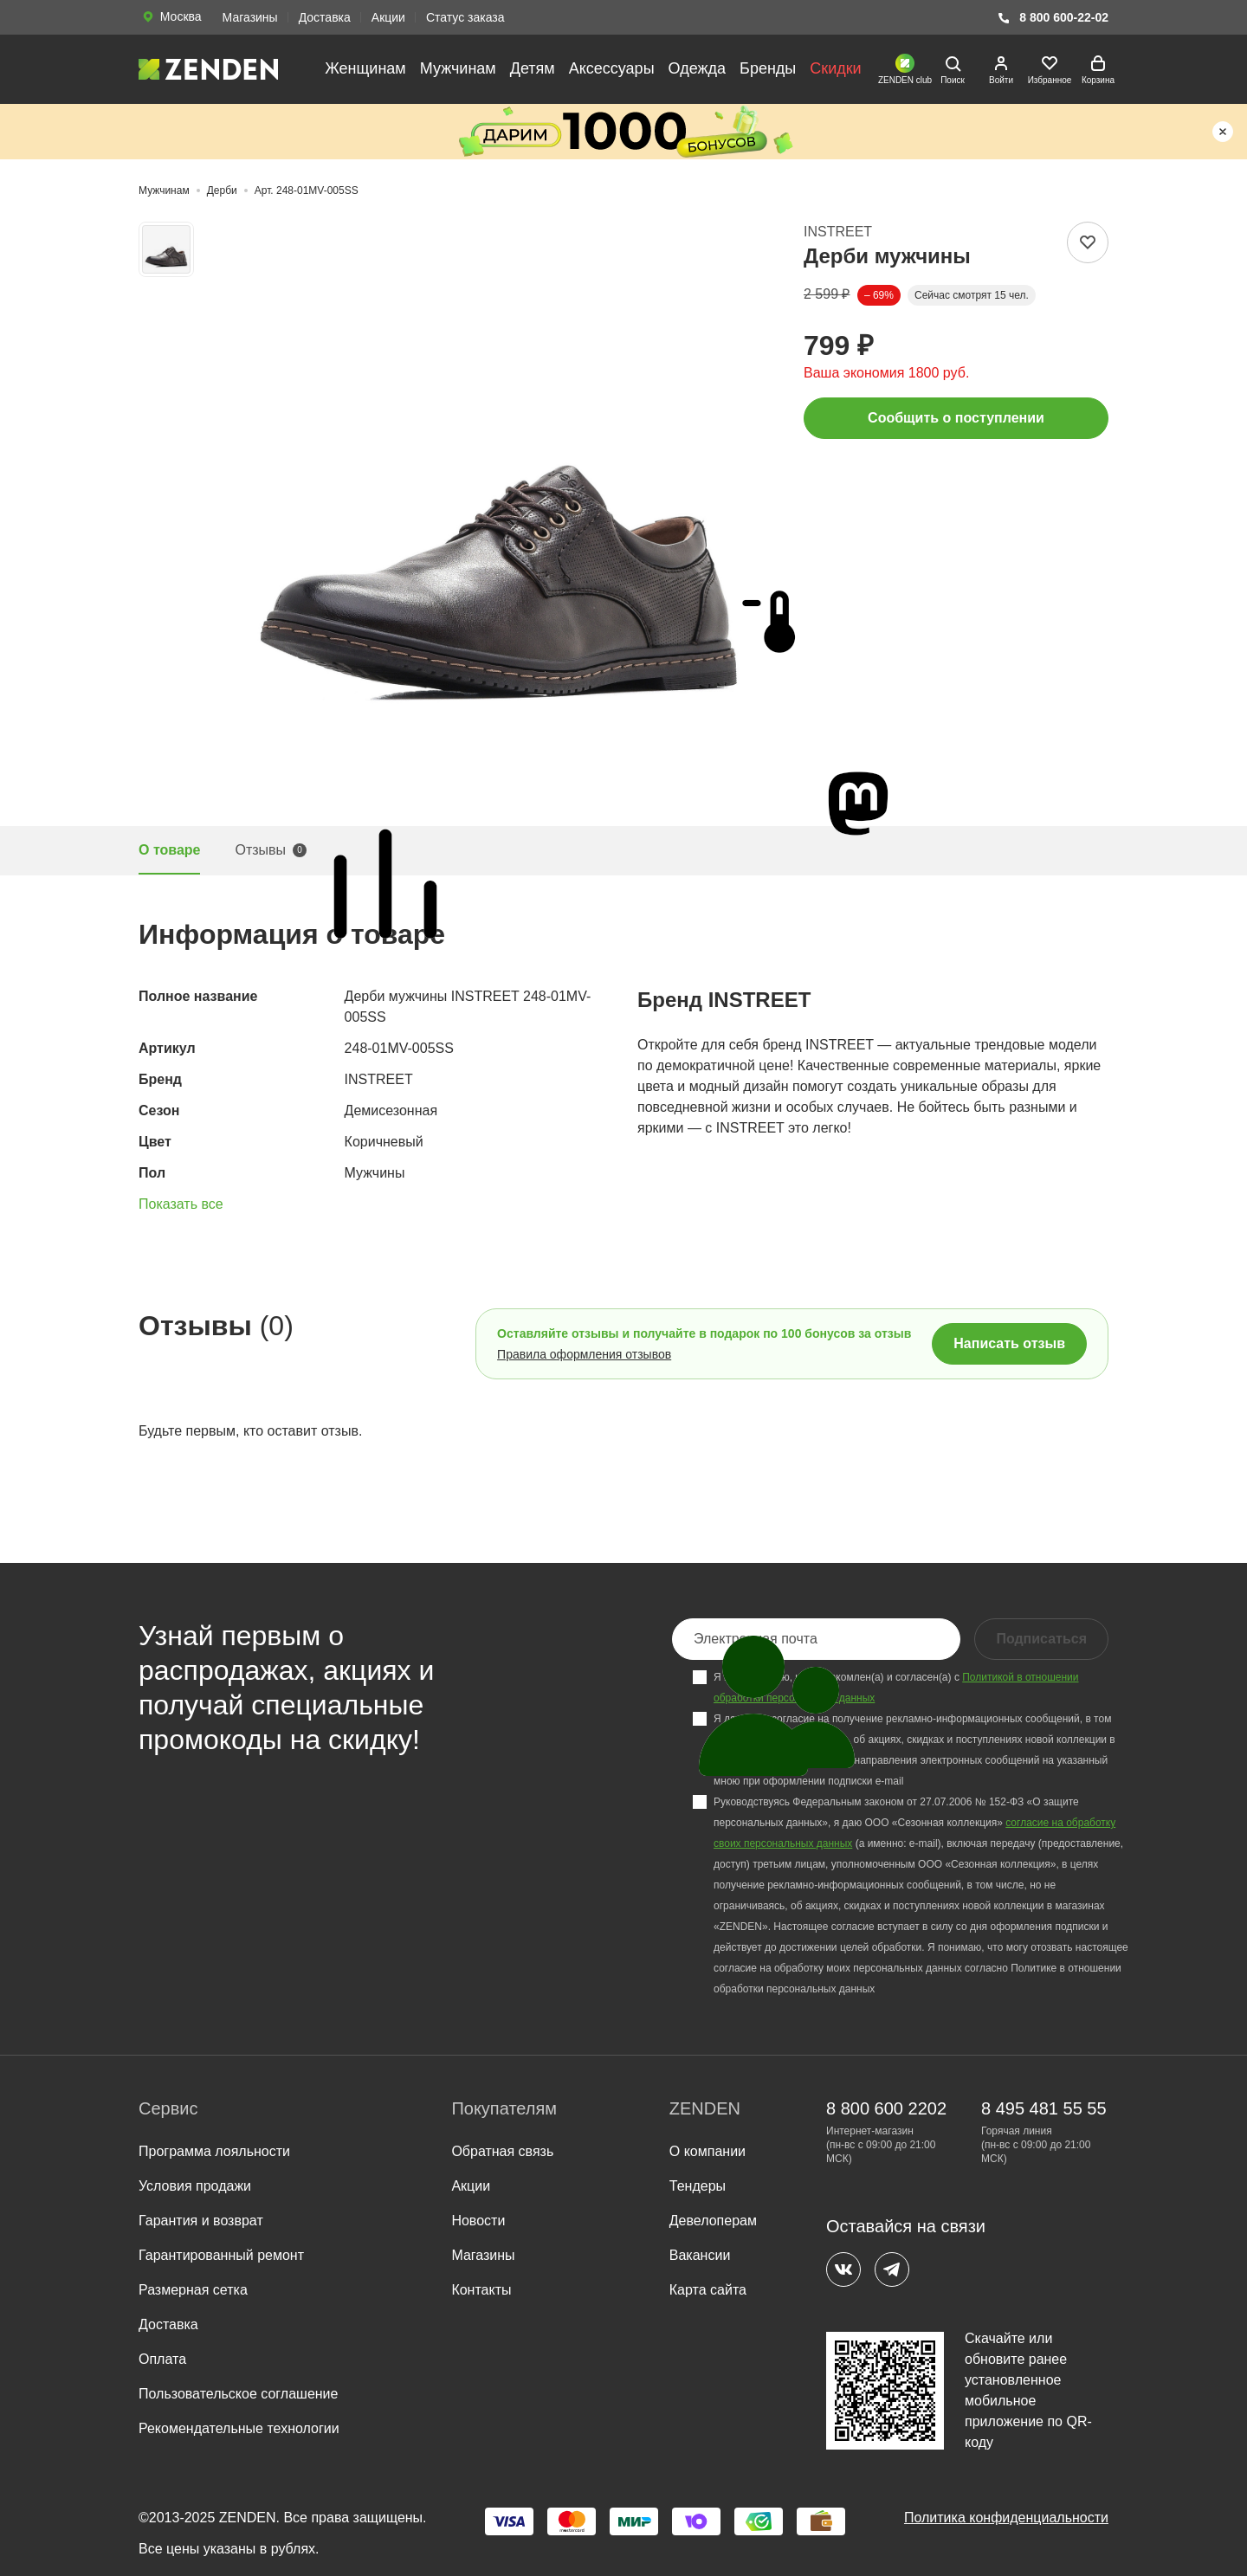 This screenshot has height=2576, width=1247. Describe the element at coordinates (777, 1706) in the screenshot. I see `view contacts or friends list` at that location.